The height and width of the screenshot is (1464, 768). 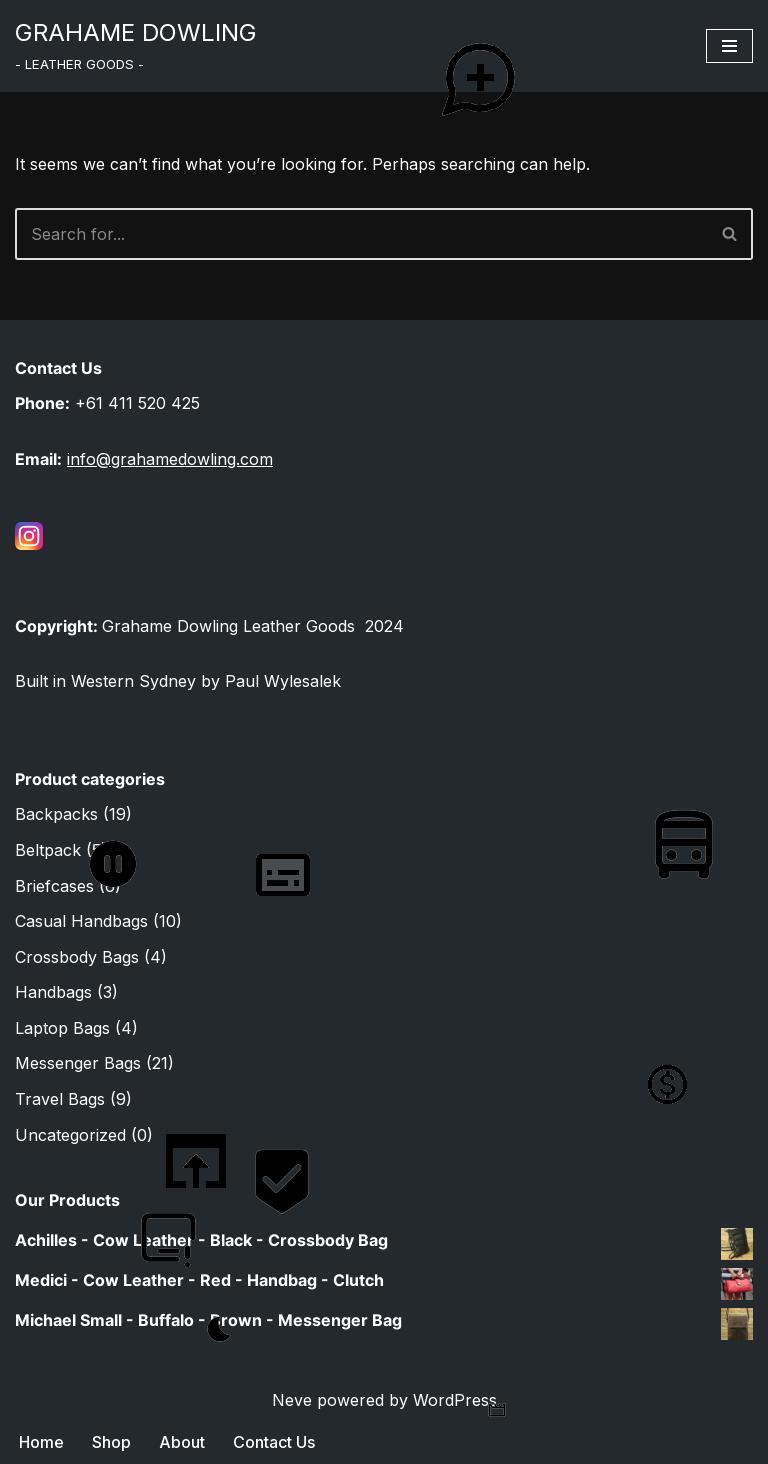 I want to click on pause media playback, so click(x=113, y=864).